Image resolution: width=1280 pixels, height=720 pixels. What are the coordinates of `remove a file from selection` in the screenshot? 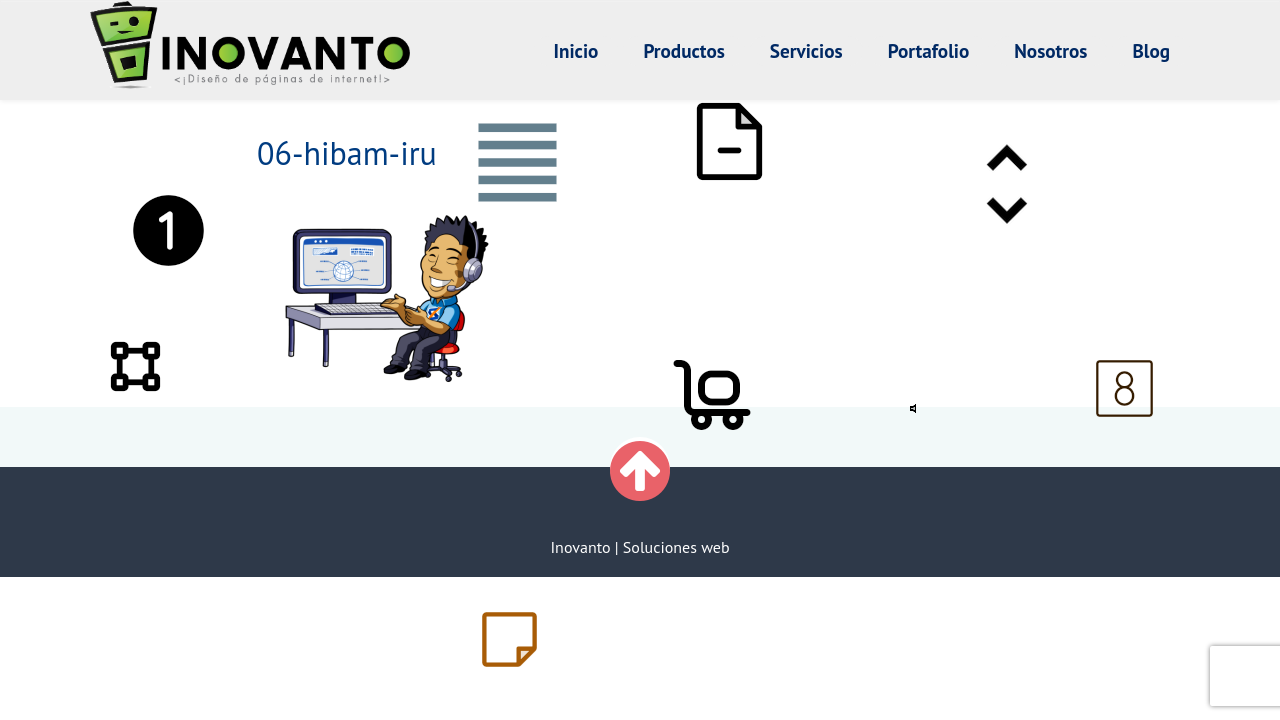 It's located at (729, 141).